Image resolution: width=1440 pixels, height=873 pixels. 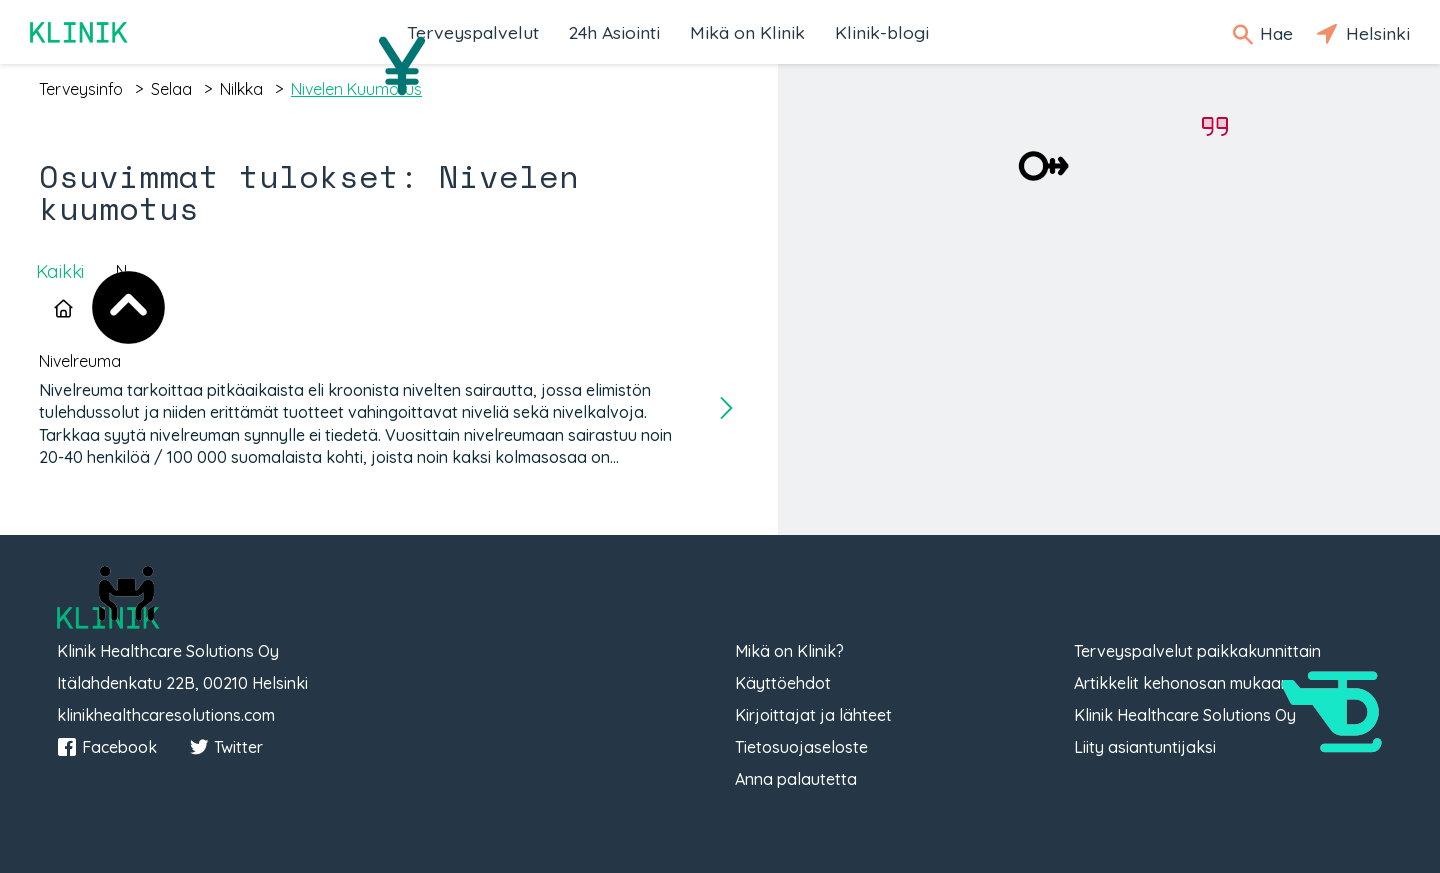 What do you see at coordinates (128, 307) in the screenshot?
I see `scroll to top of page` at bounding box center [128, 307].